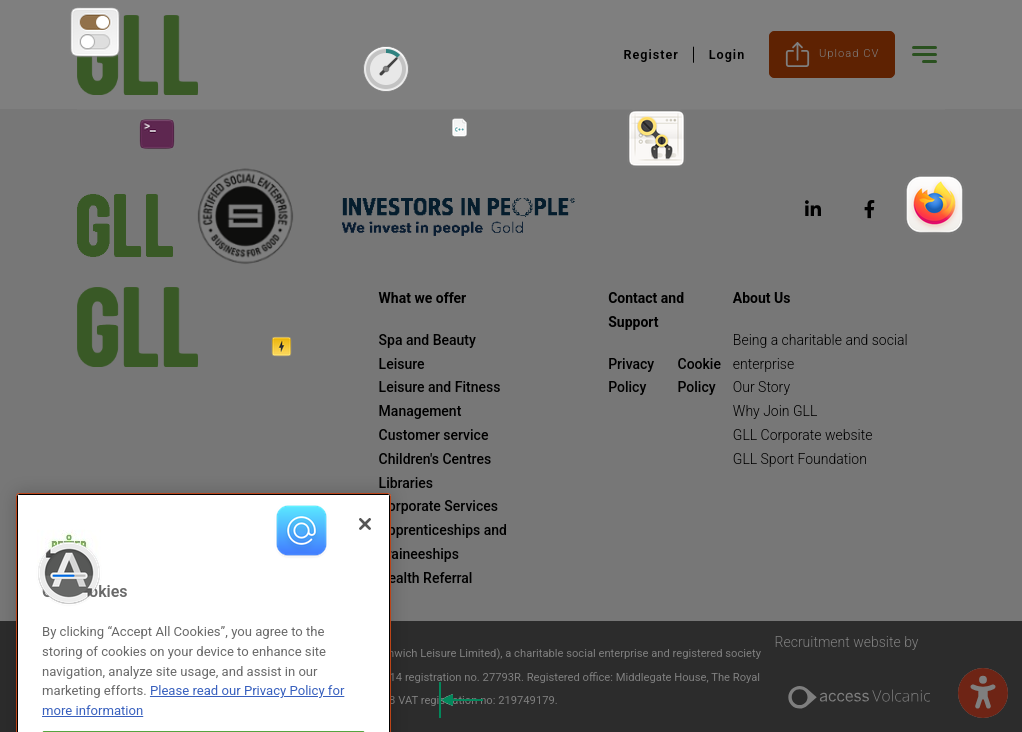  Describe the element at coordinates (656, 138) in the screenshot. I see `open the builder app for development projects` at that location.